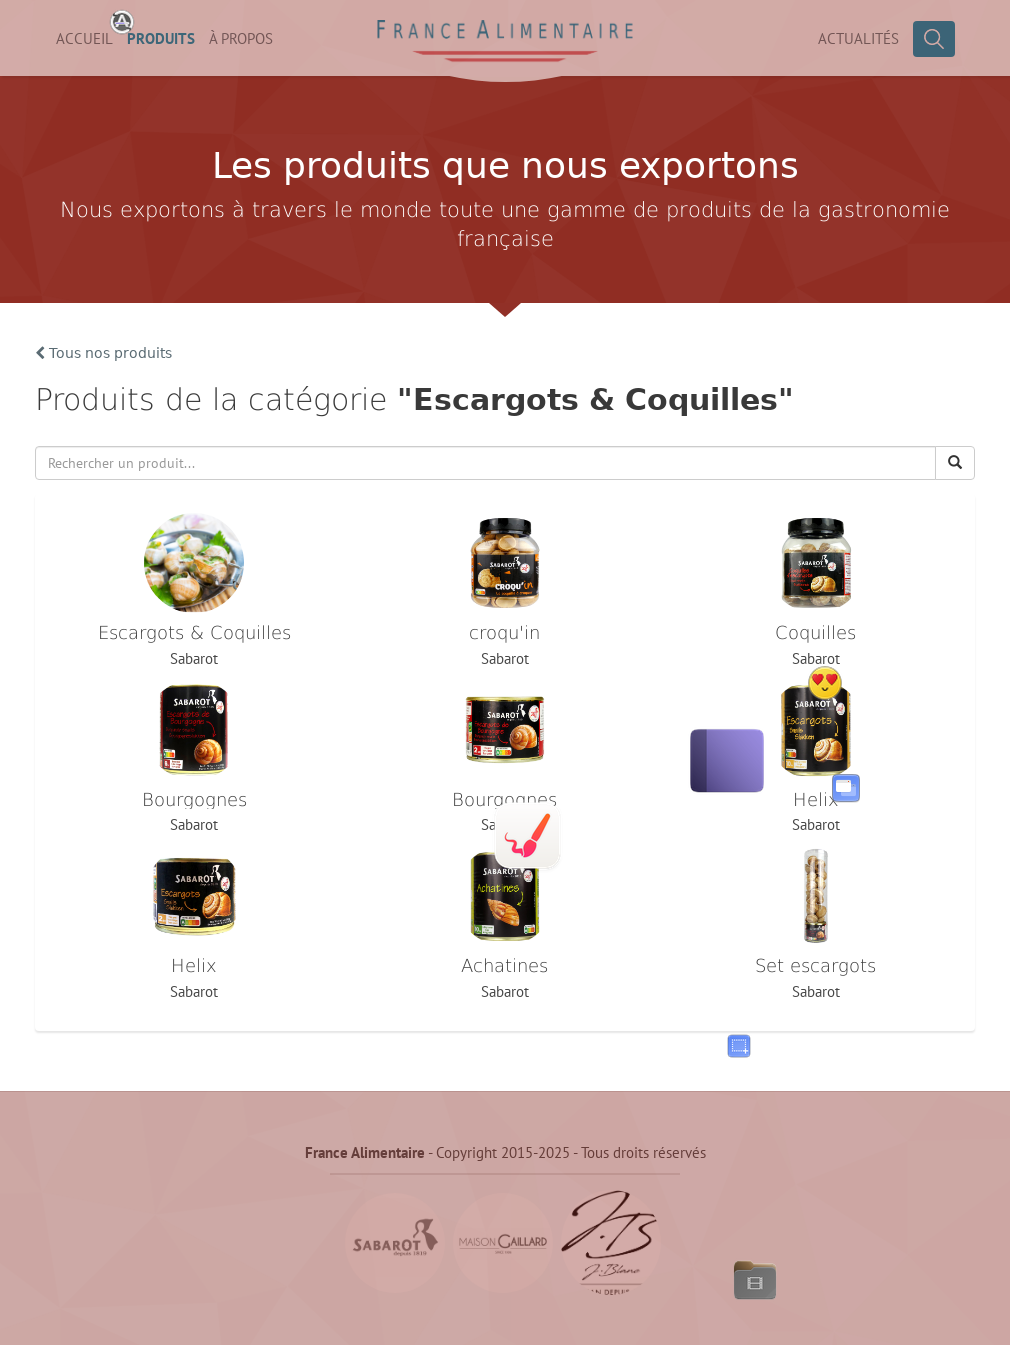 The height and width of the screenshot is (1345, 1010). Describe the element at coordinates (527, 835) in the screenshot. I see `open gnome paint application` at that location.